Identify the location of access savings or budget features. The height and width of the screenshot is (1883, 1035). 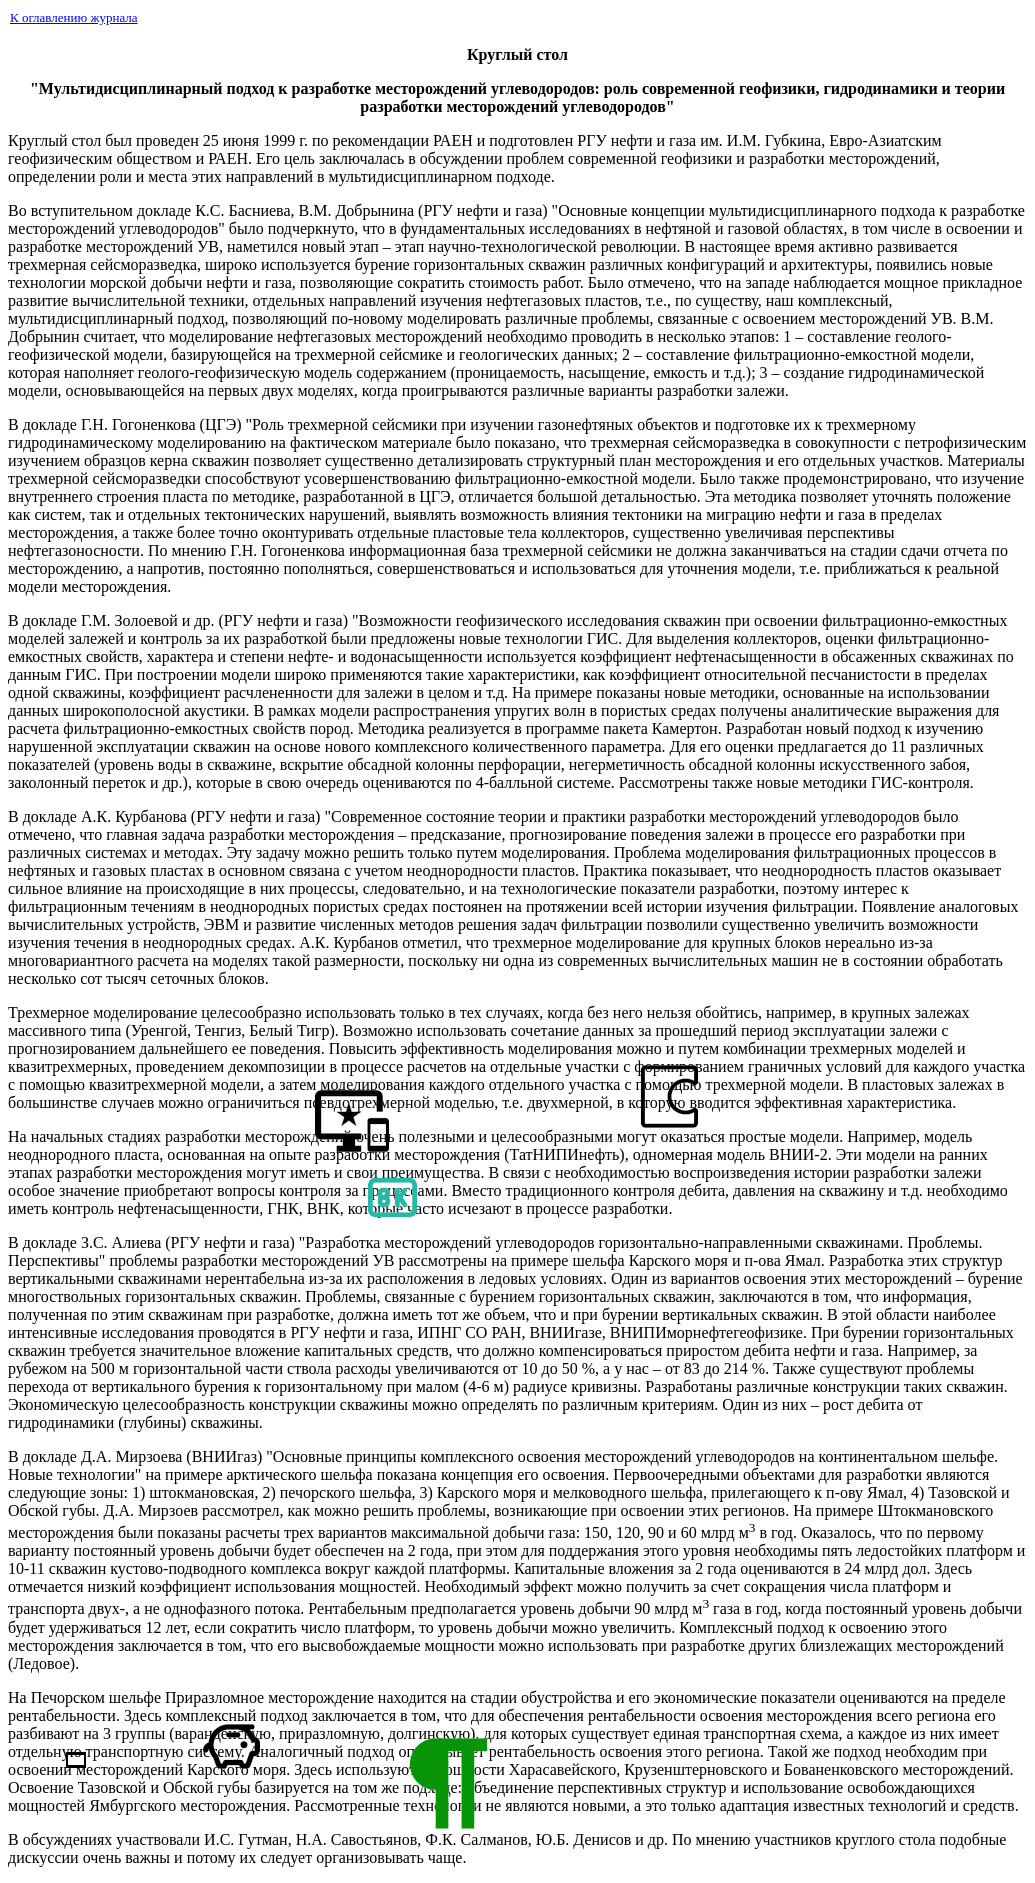
(231, 1746).